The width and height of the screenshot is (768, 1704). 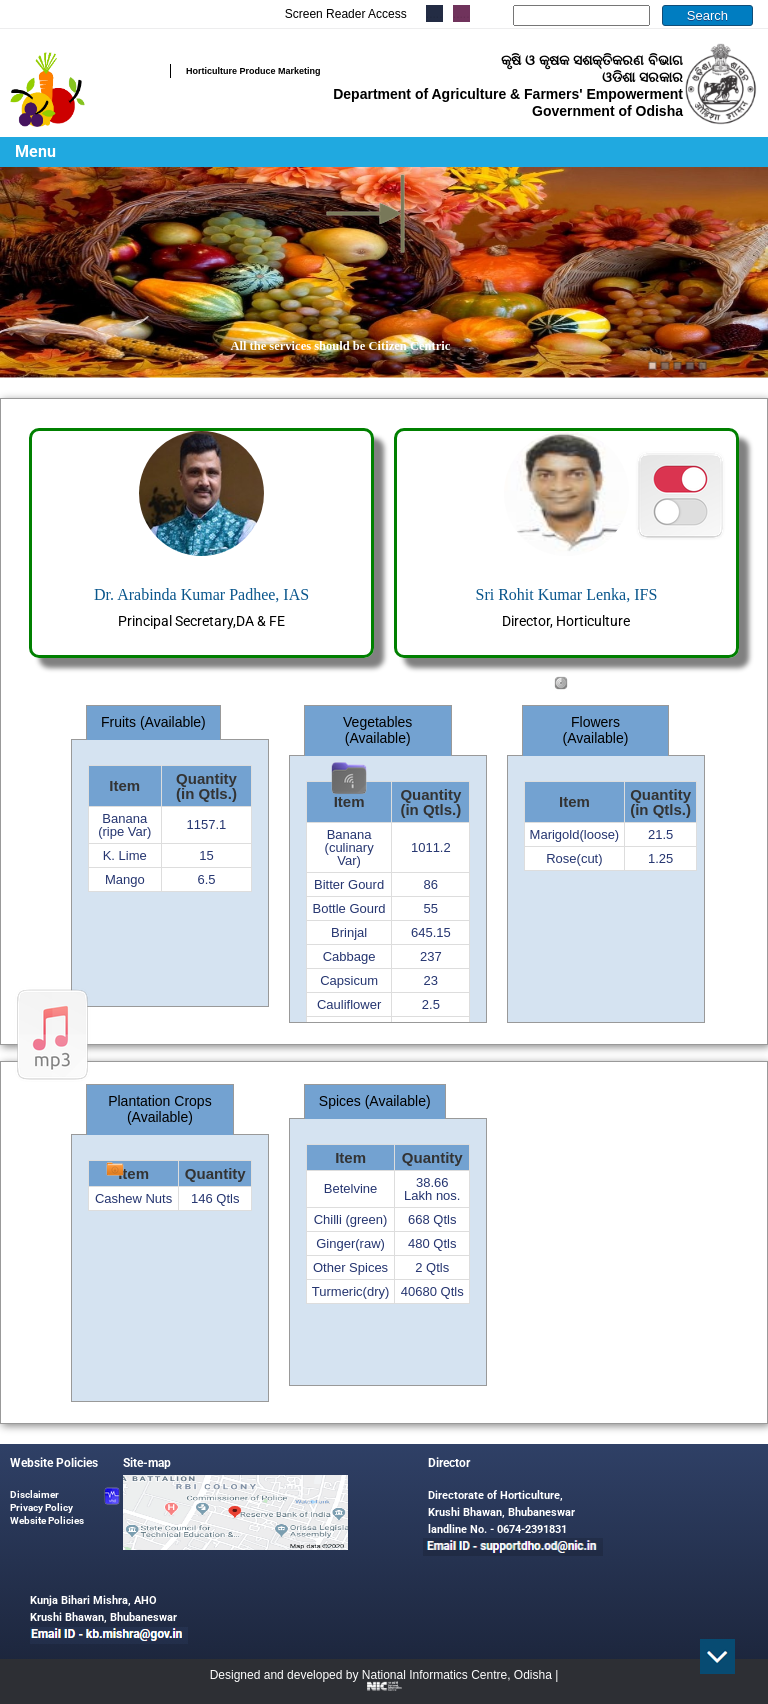 I want to click on open gnome tweaks to customize desktop settings, so click(x=680, y=495).